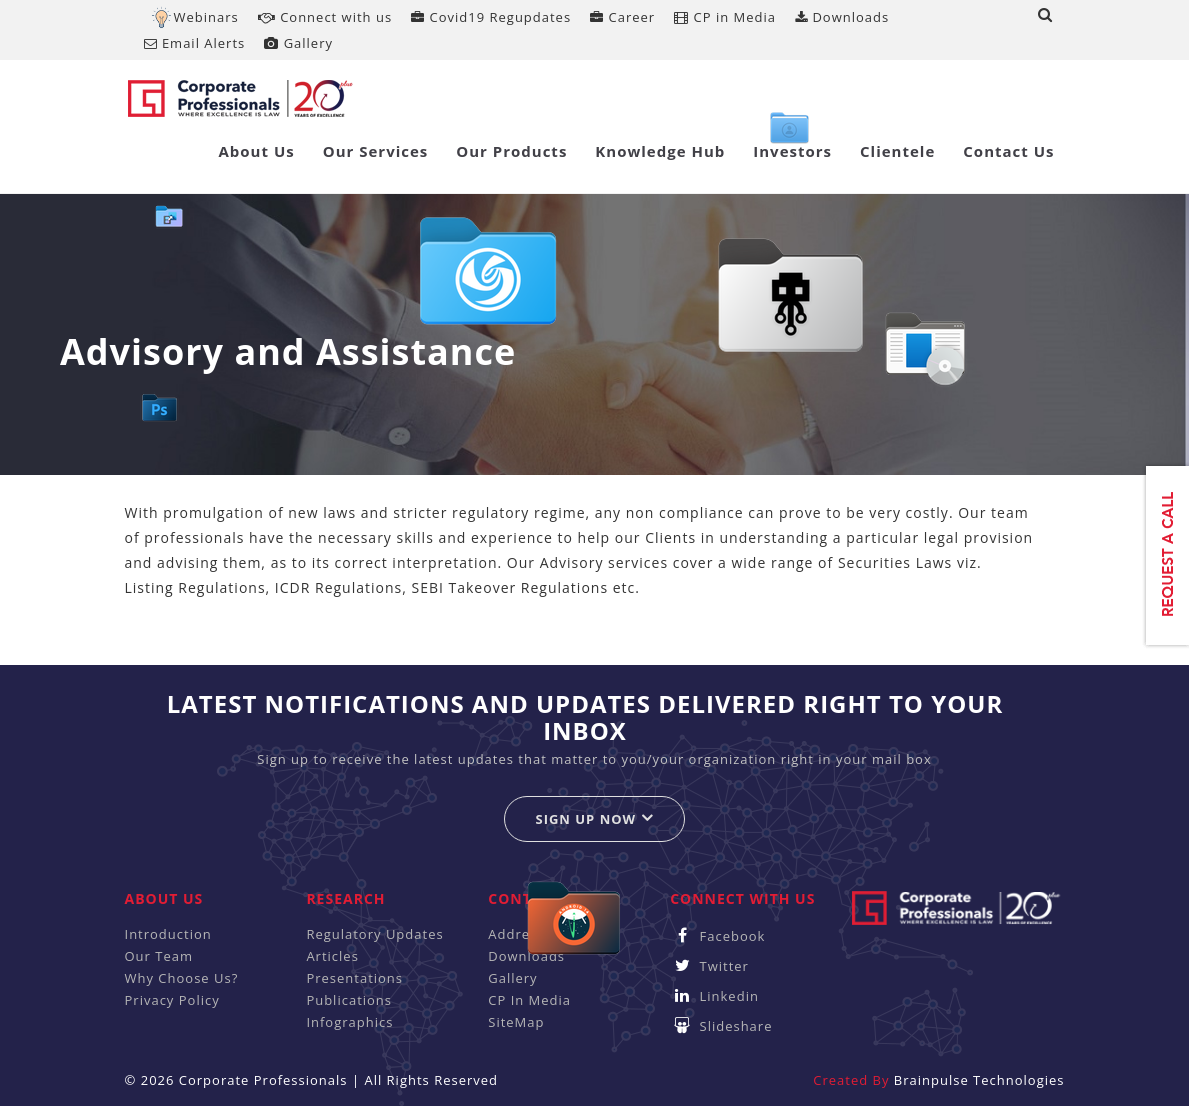 The image size is (1189, 1107). I want to click on open folder containing adobe photoshop files, so click(159, 408).